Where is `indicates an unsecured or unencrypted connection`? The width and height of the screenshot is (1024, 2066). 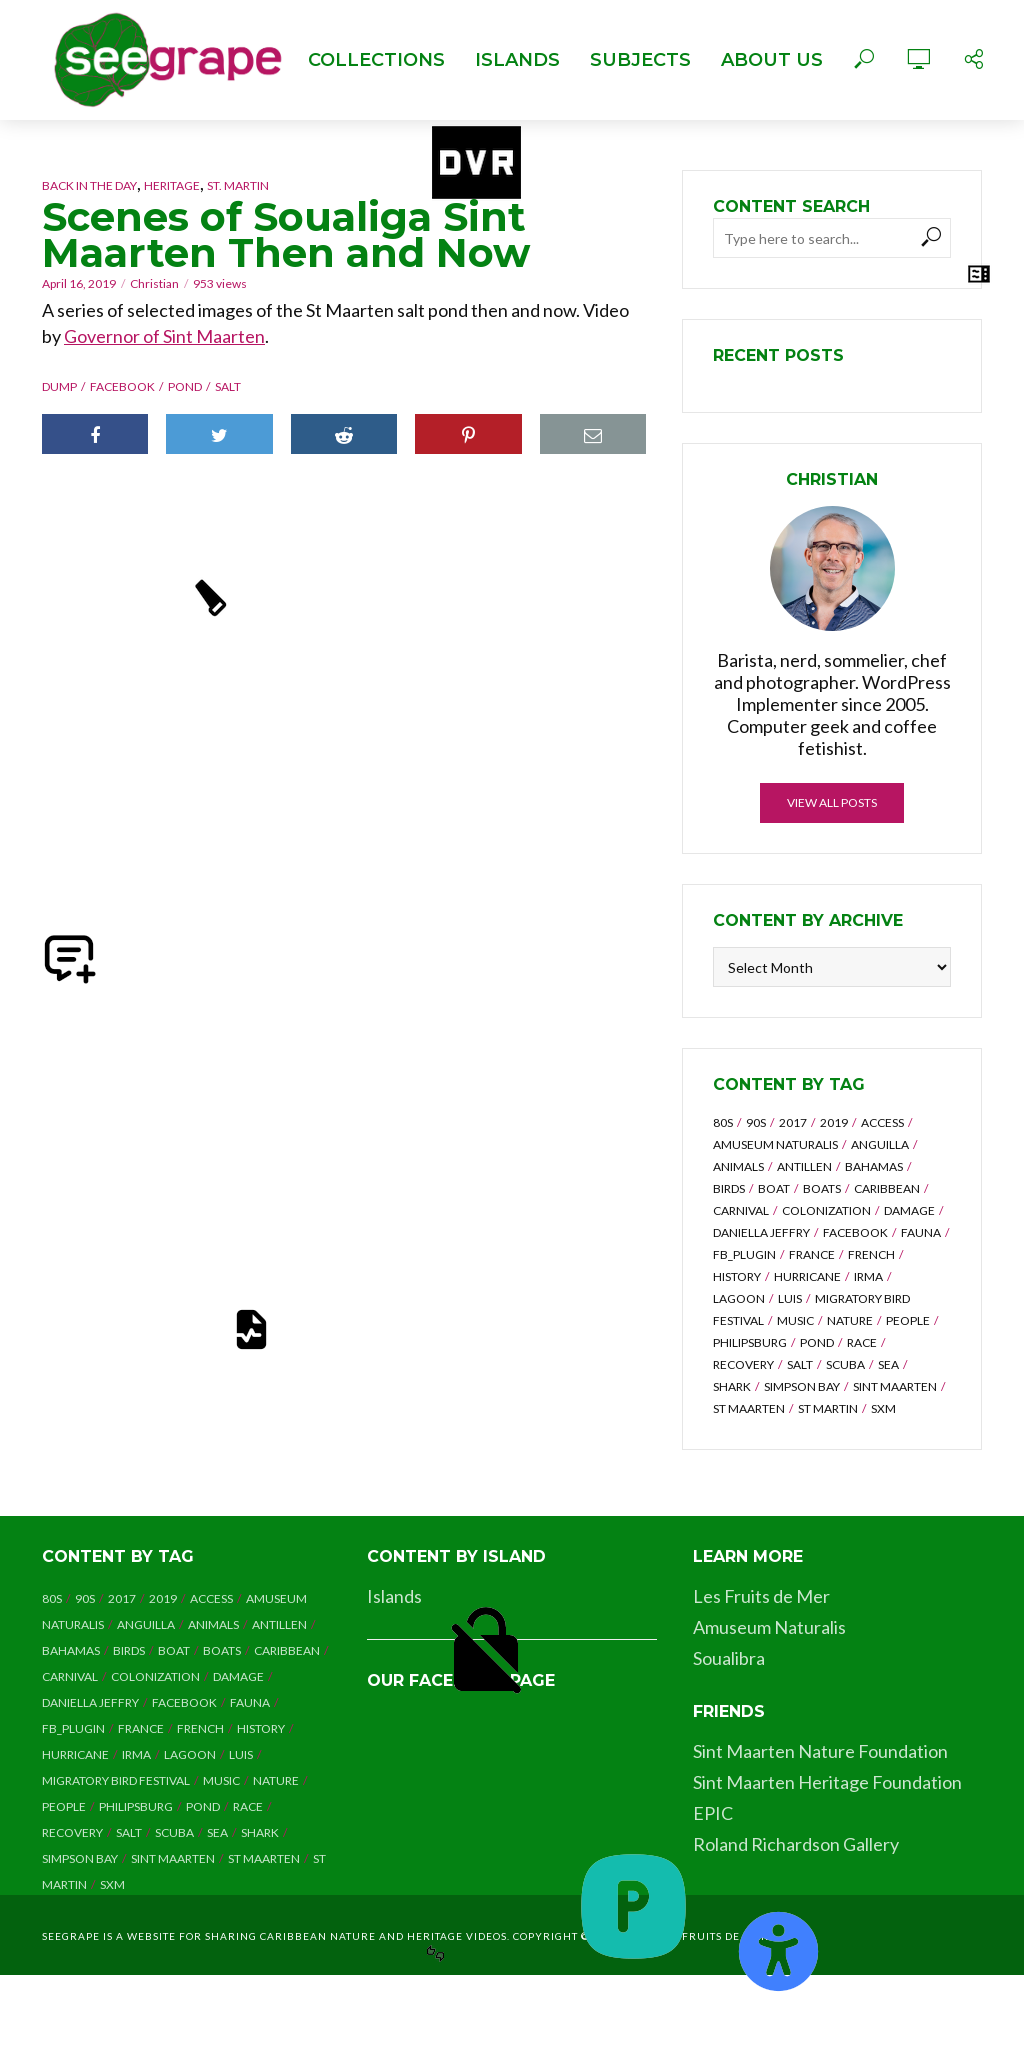 indicates an unsecured or unencrypted connection is located at coordinates (486, 1651).